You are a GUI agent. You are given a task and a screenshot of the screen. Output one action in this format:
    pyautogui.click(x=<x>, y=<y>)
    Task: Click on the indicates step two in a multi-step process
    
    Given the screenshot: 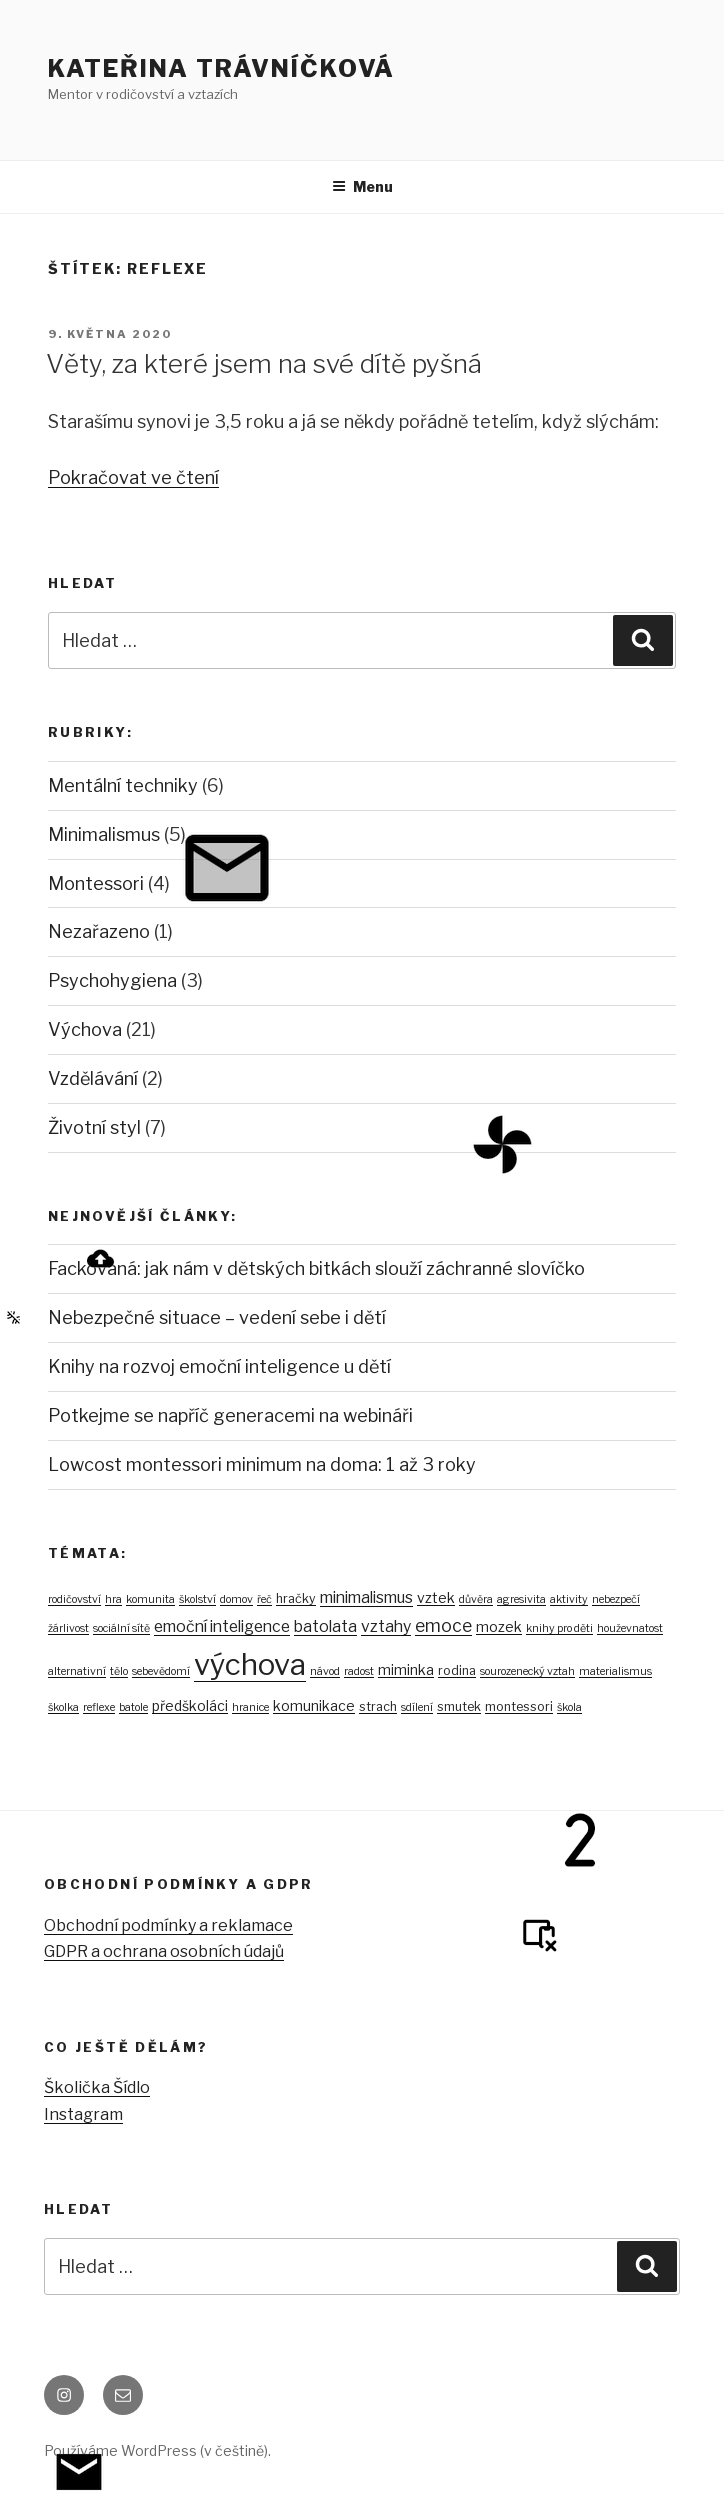 What is the action you would take?
    pyautogui.click(x=580, y=1840)
    